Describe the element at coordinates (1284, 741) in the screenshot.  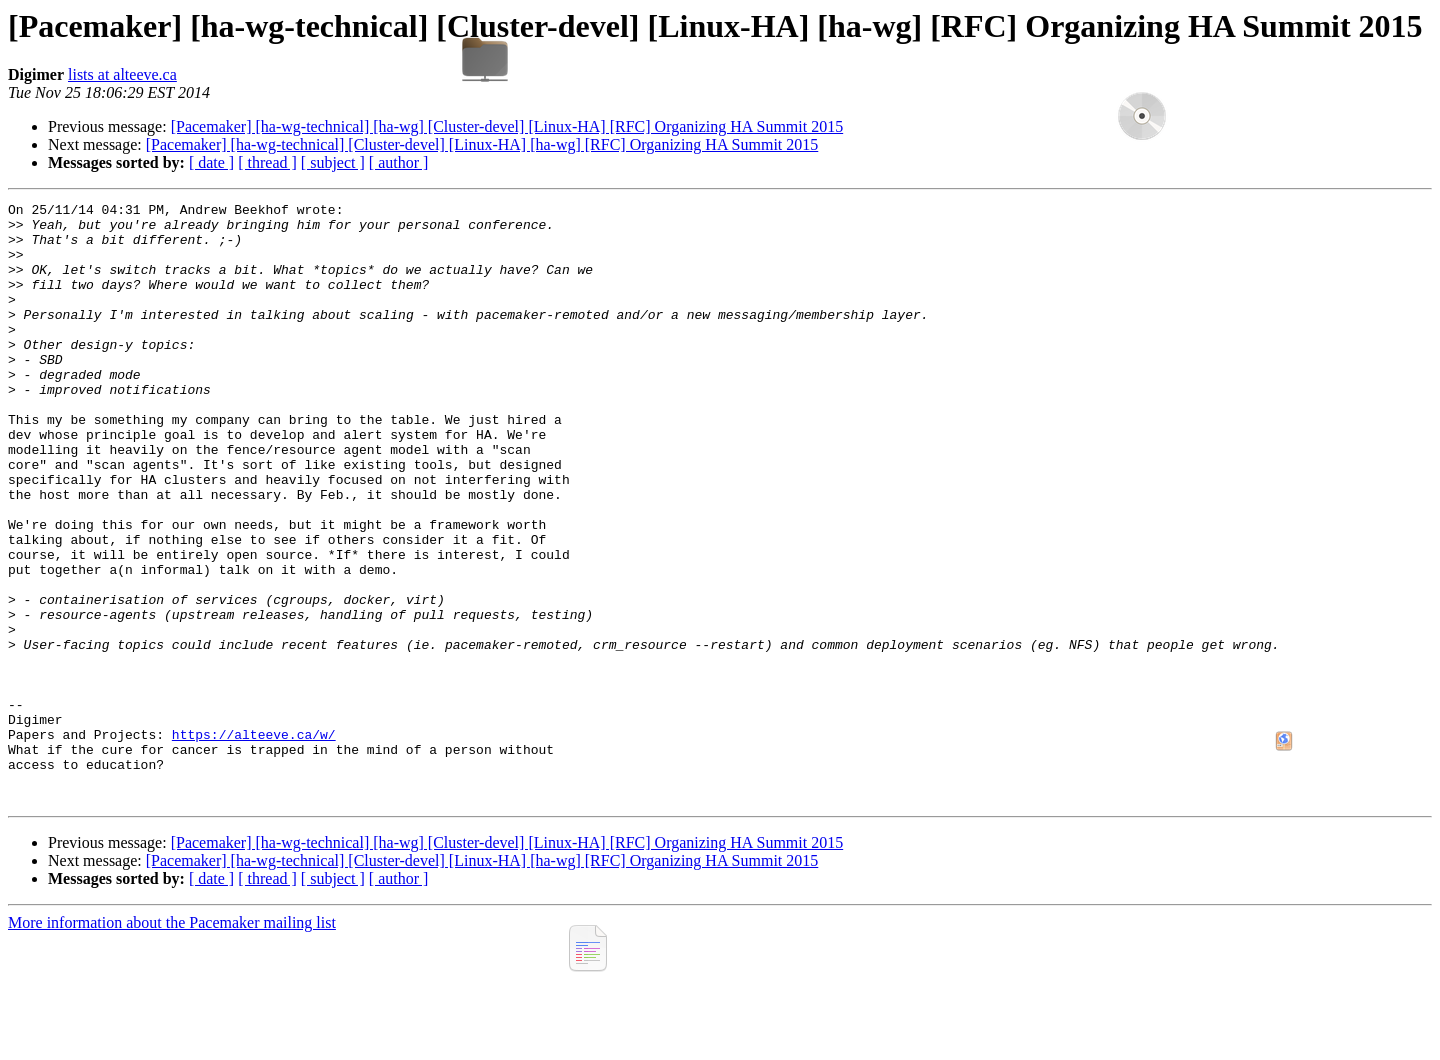
I see `indicates package cache is being updated` at that location.